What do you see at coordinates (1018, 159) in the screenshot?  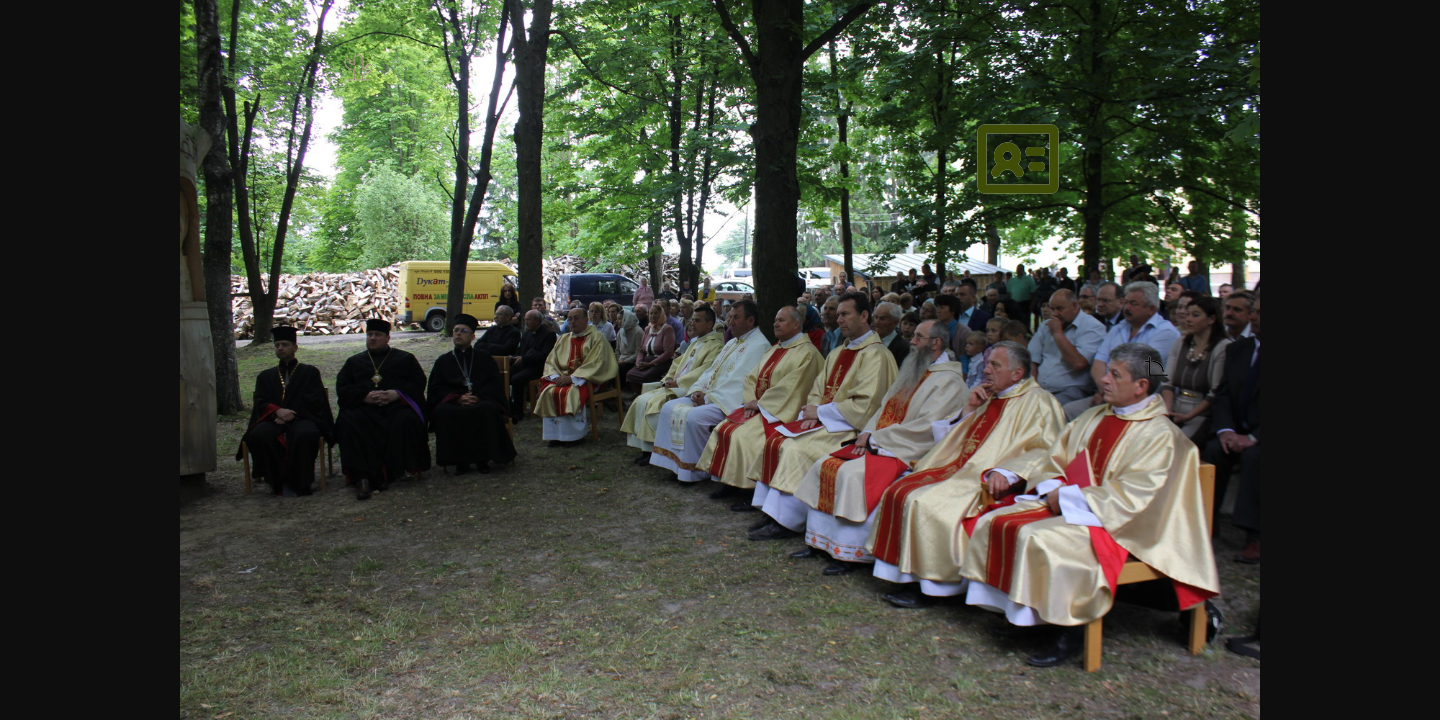 I see `view your profile or account information` at bounding box center [1018, 159].